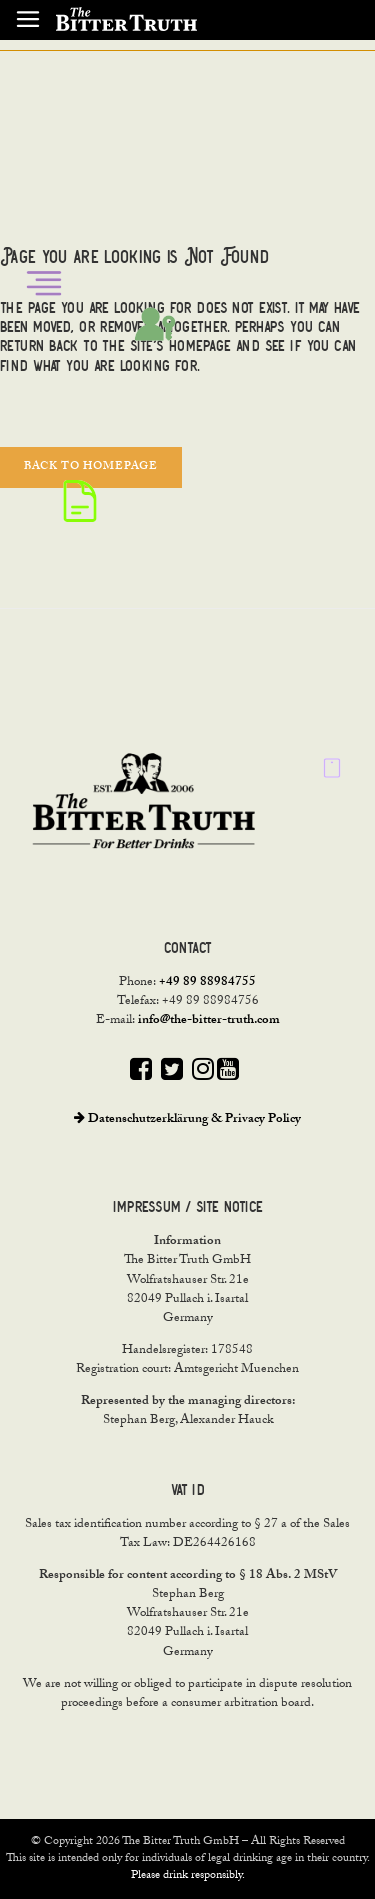  I want to click on manage passkey authentication for your account, so click(155, 325).